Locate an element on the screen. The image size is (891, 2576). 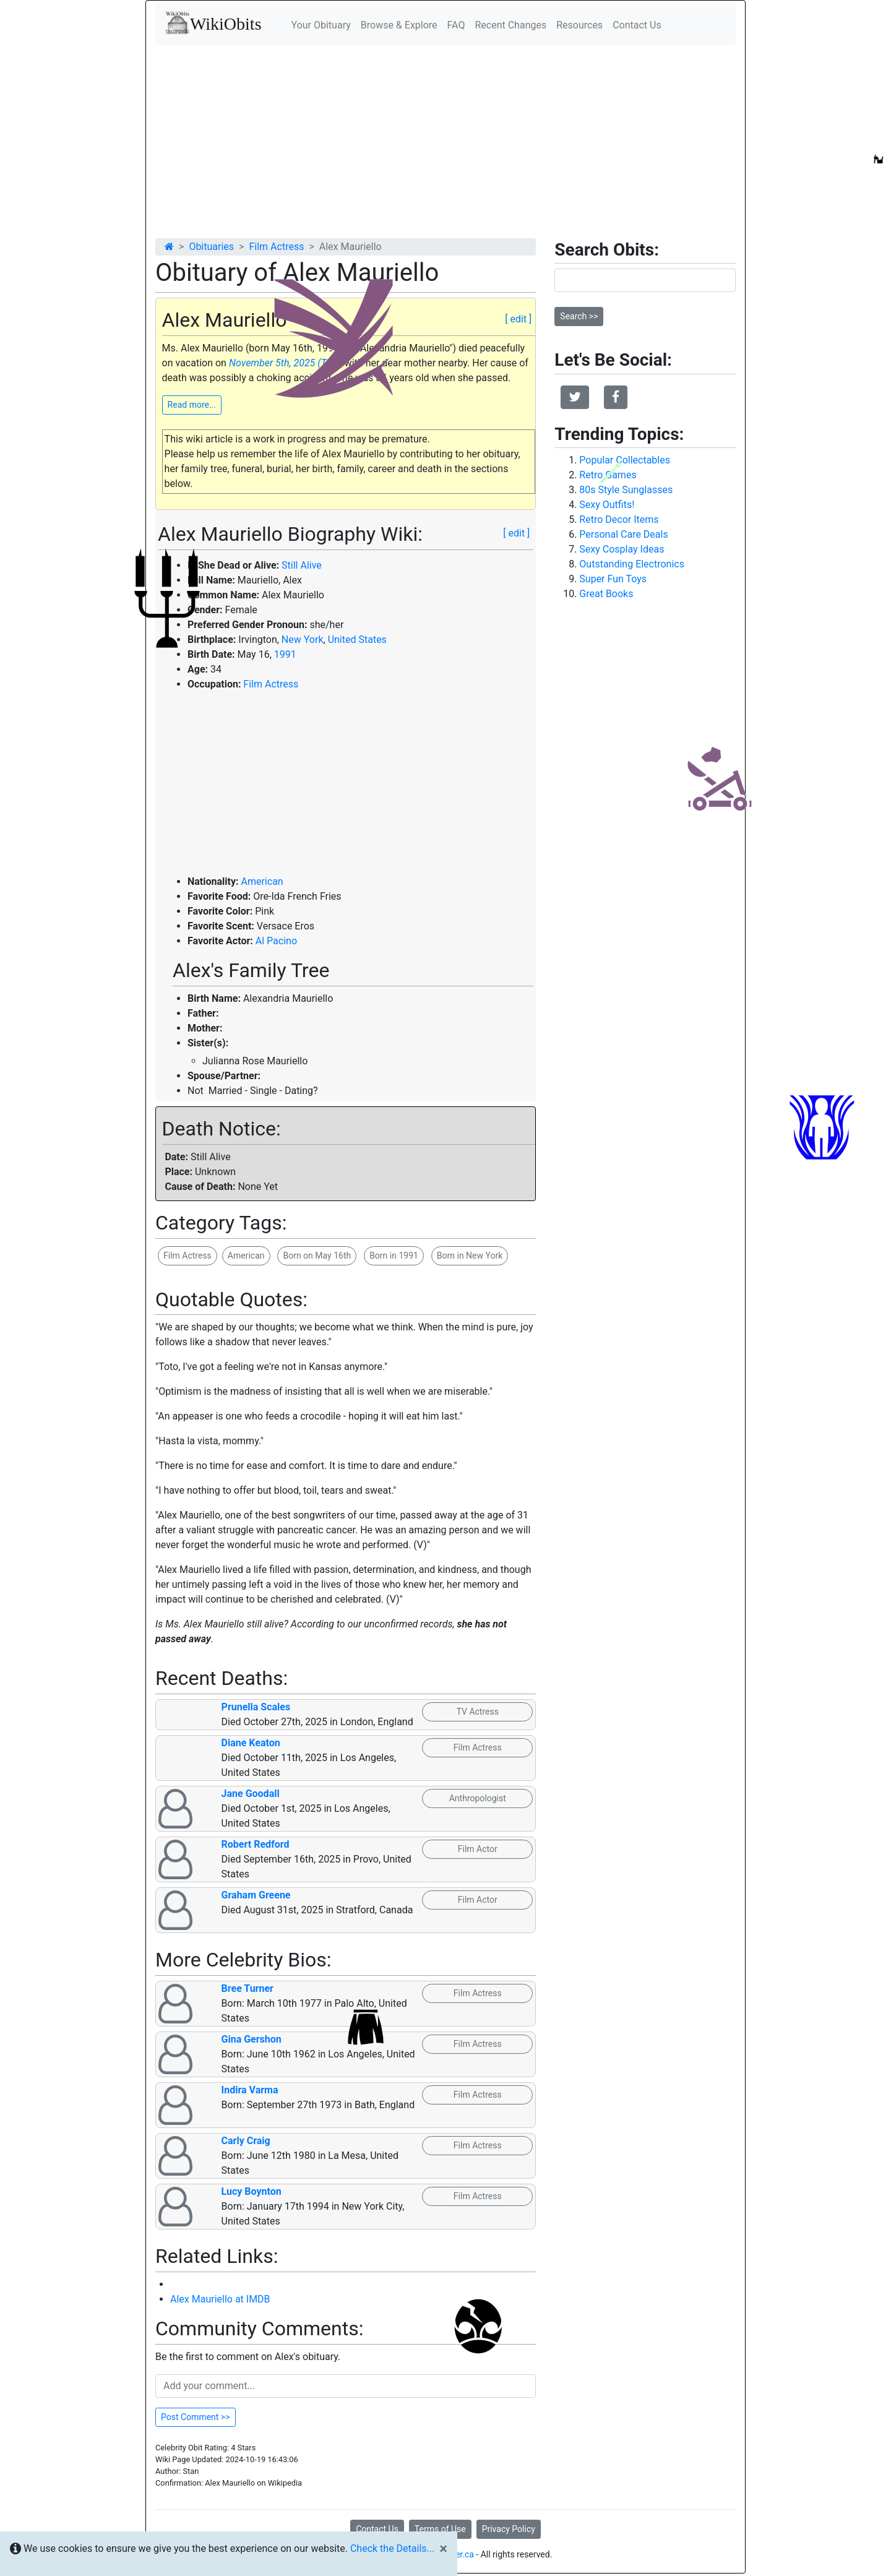
indicates a special power-up or ability is active is located at coordinates (822, 1127).